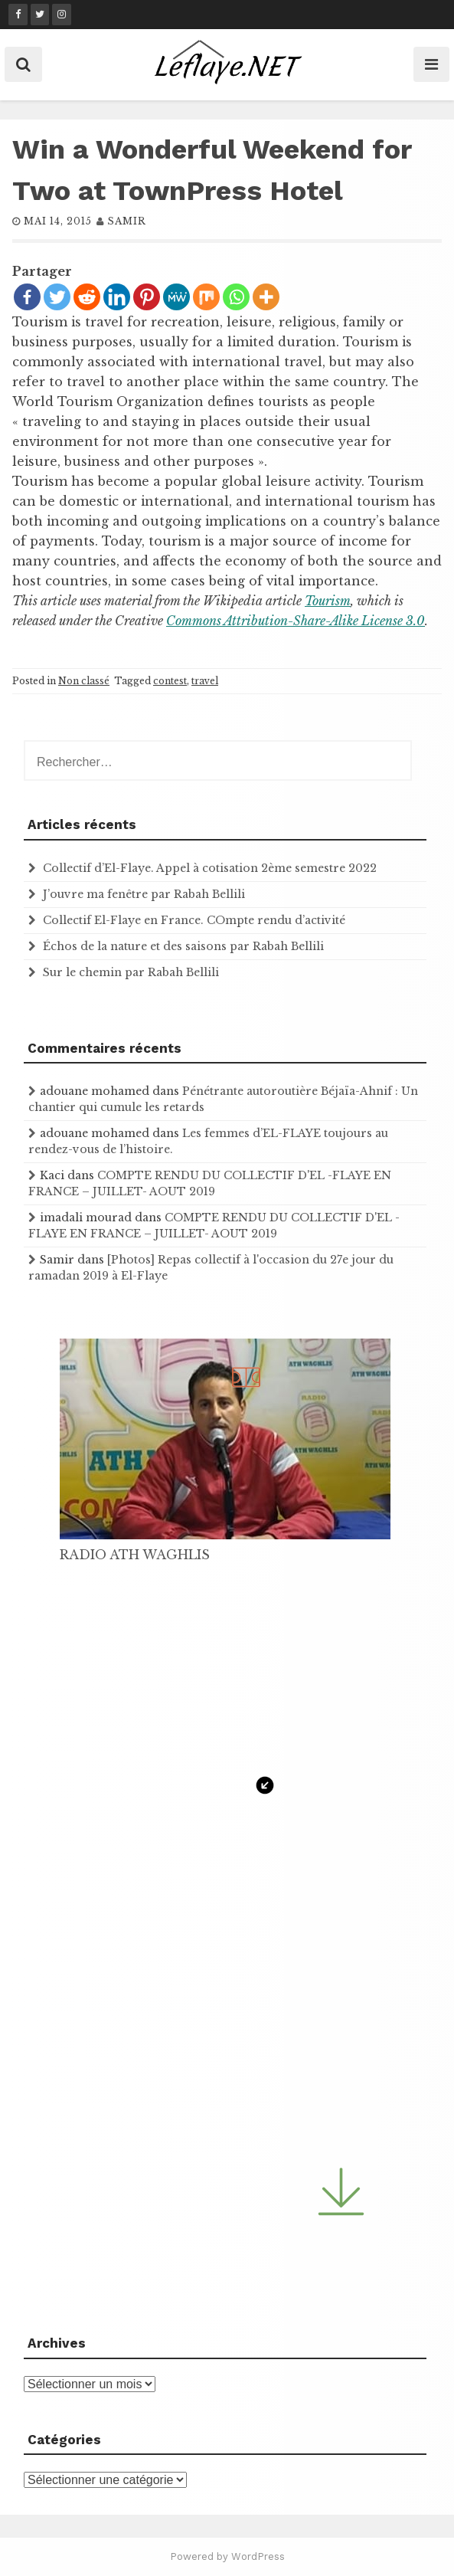 This screenshot has height=2576, width=454. Describe the element at coordinates (265, 1785) in the screenshot. I see `navigate to previous or lower-left content` at that location.